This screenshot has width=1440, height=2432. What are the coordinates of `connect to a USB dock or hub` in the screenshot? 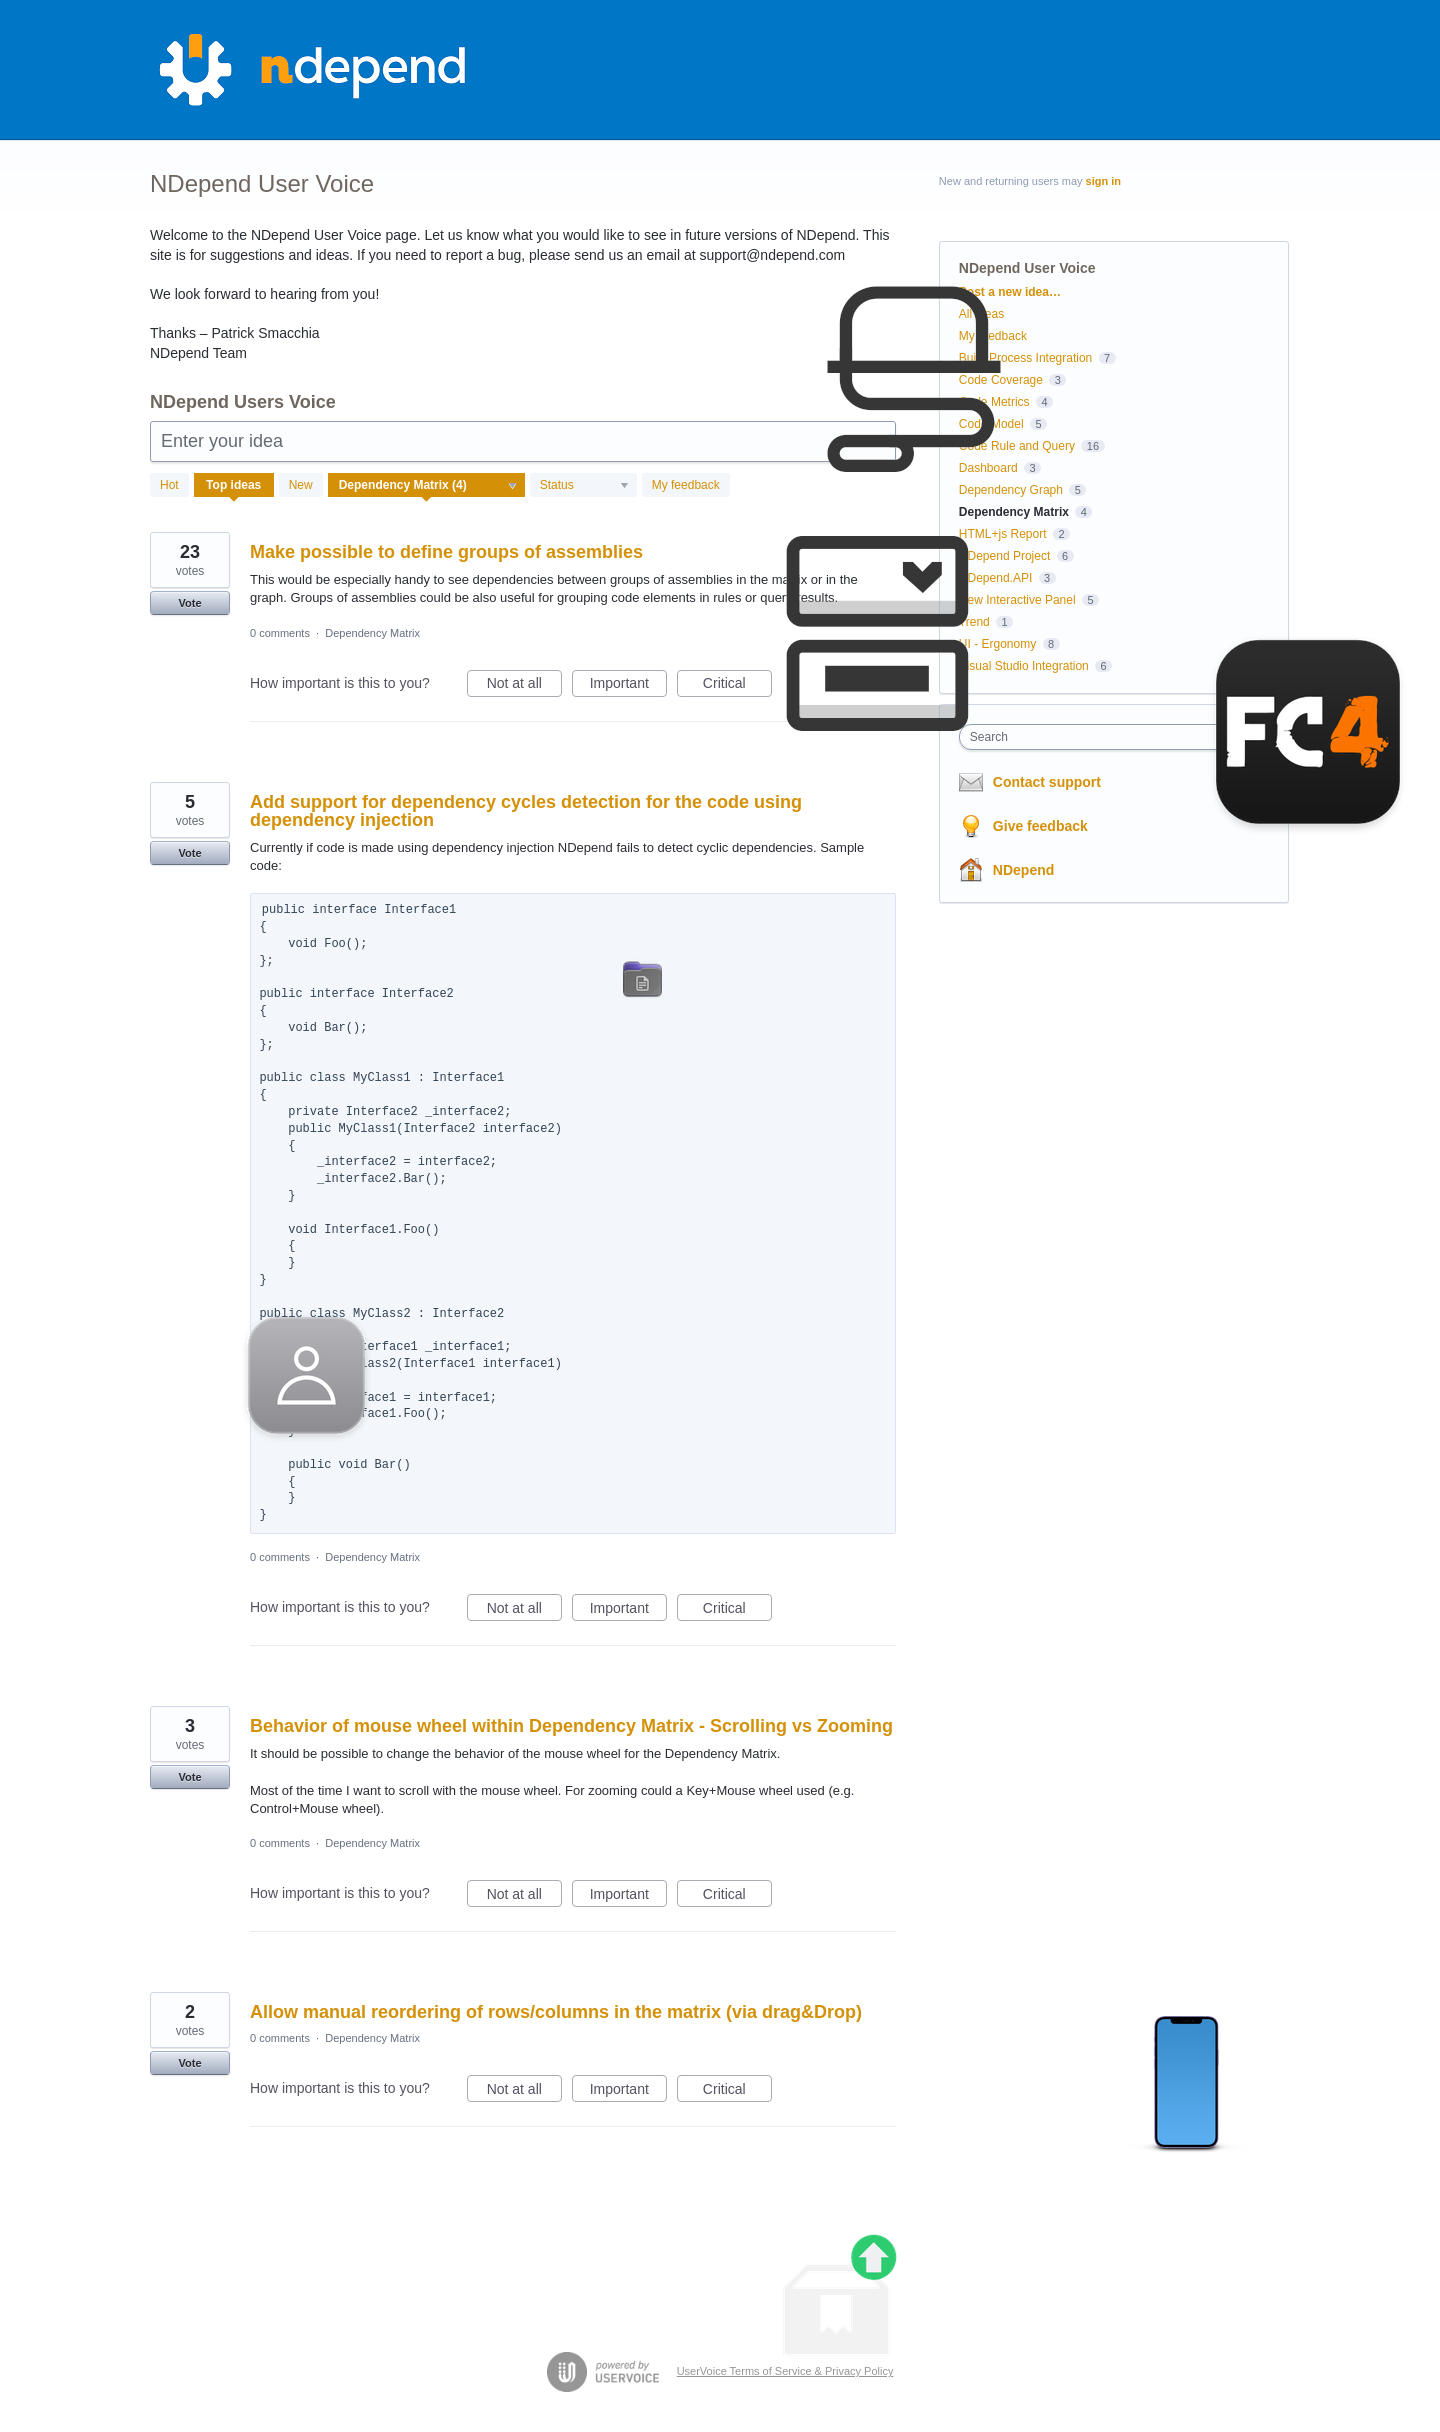 It's located at (914, 373).